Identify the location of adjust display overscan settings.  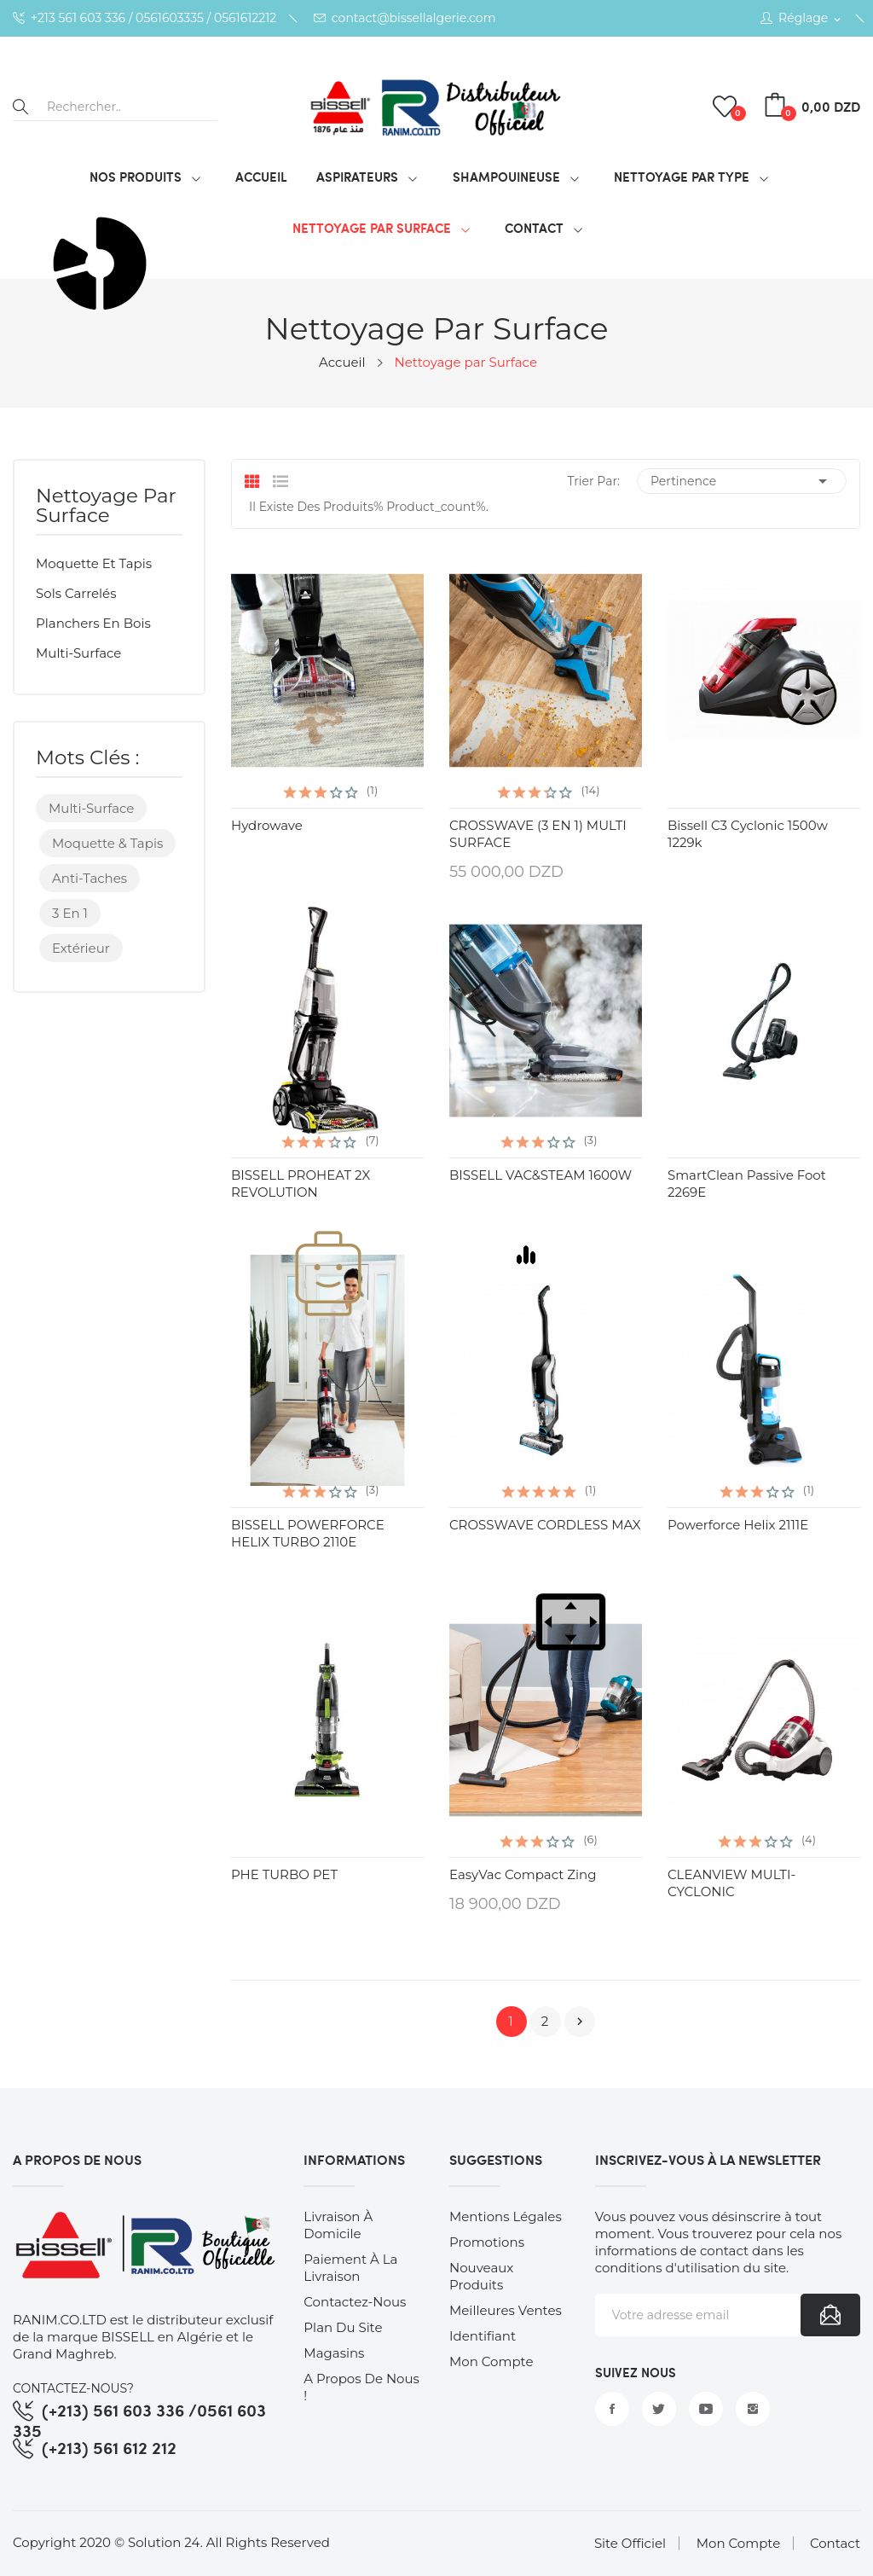
(570, 1622).